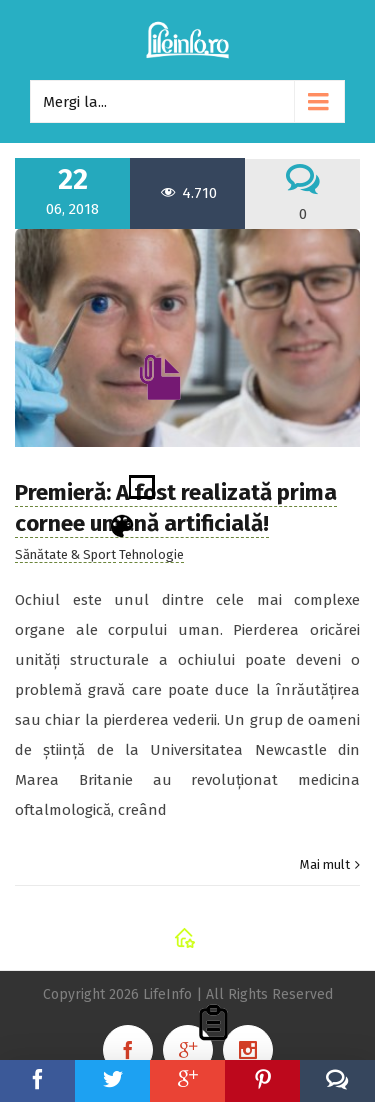  What do you see at coordinates (213, 1022) in the screenshot?
I see `view clipboard contents` at bounding box center [213, 1022].